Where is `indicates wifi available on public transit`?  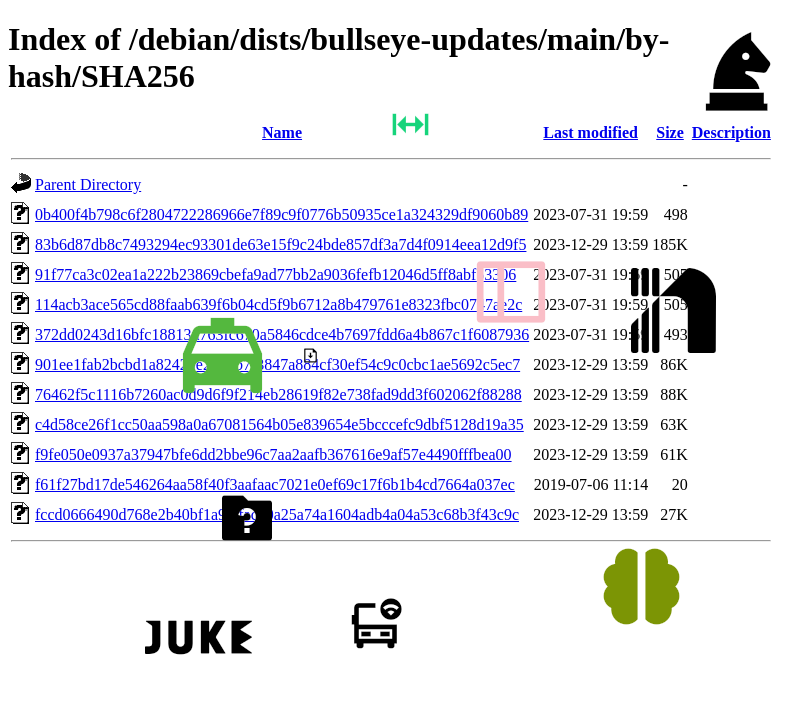
indicates wifi available on public transit is located at coordinates (375, 624).